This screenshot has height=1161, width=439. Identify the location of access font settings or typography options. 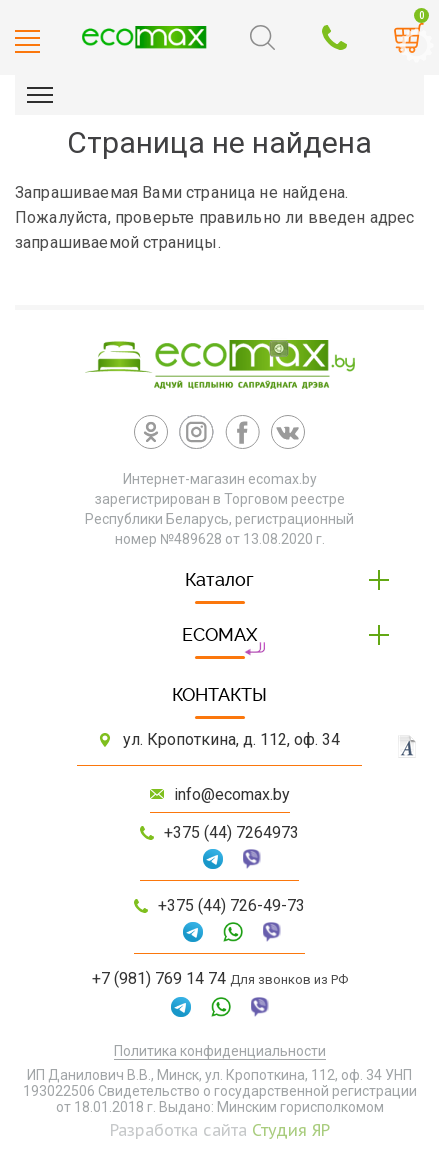
(407, 747).